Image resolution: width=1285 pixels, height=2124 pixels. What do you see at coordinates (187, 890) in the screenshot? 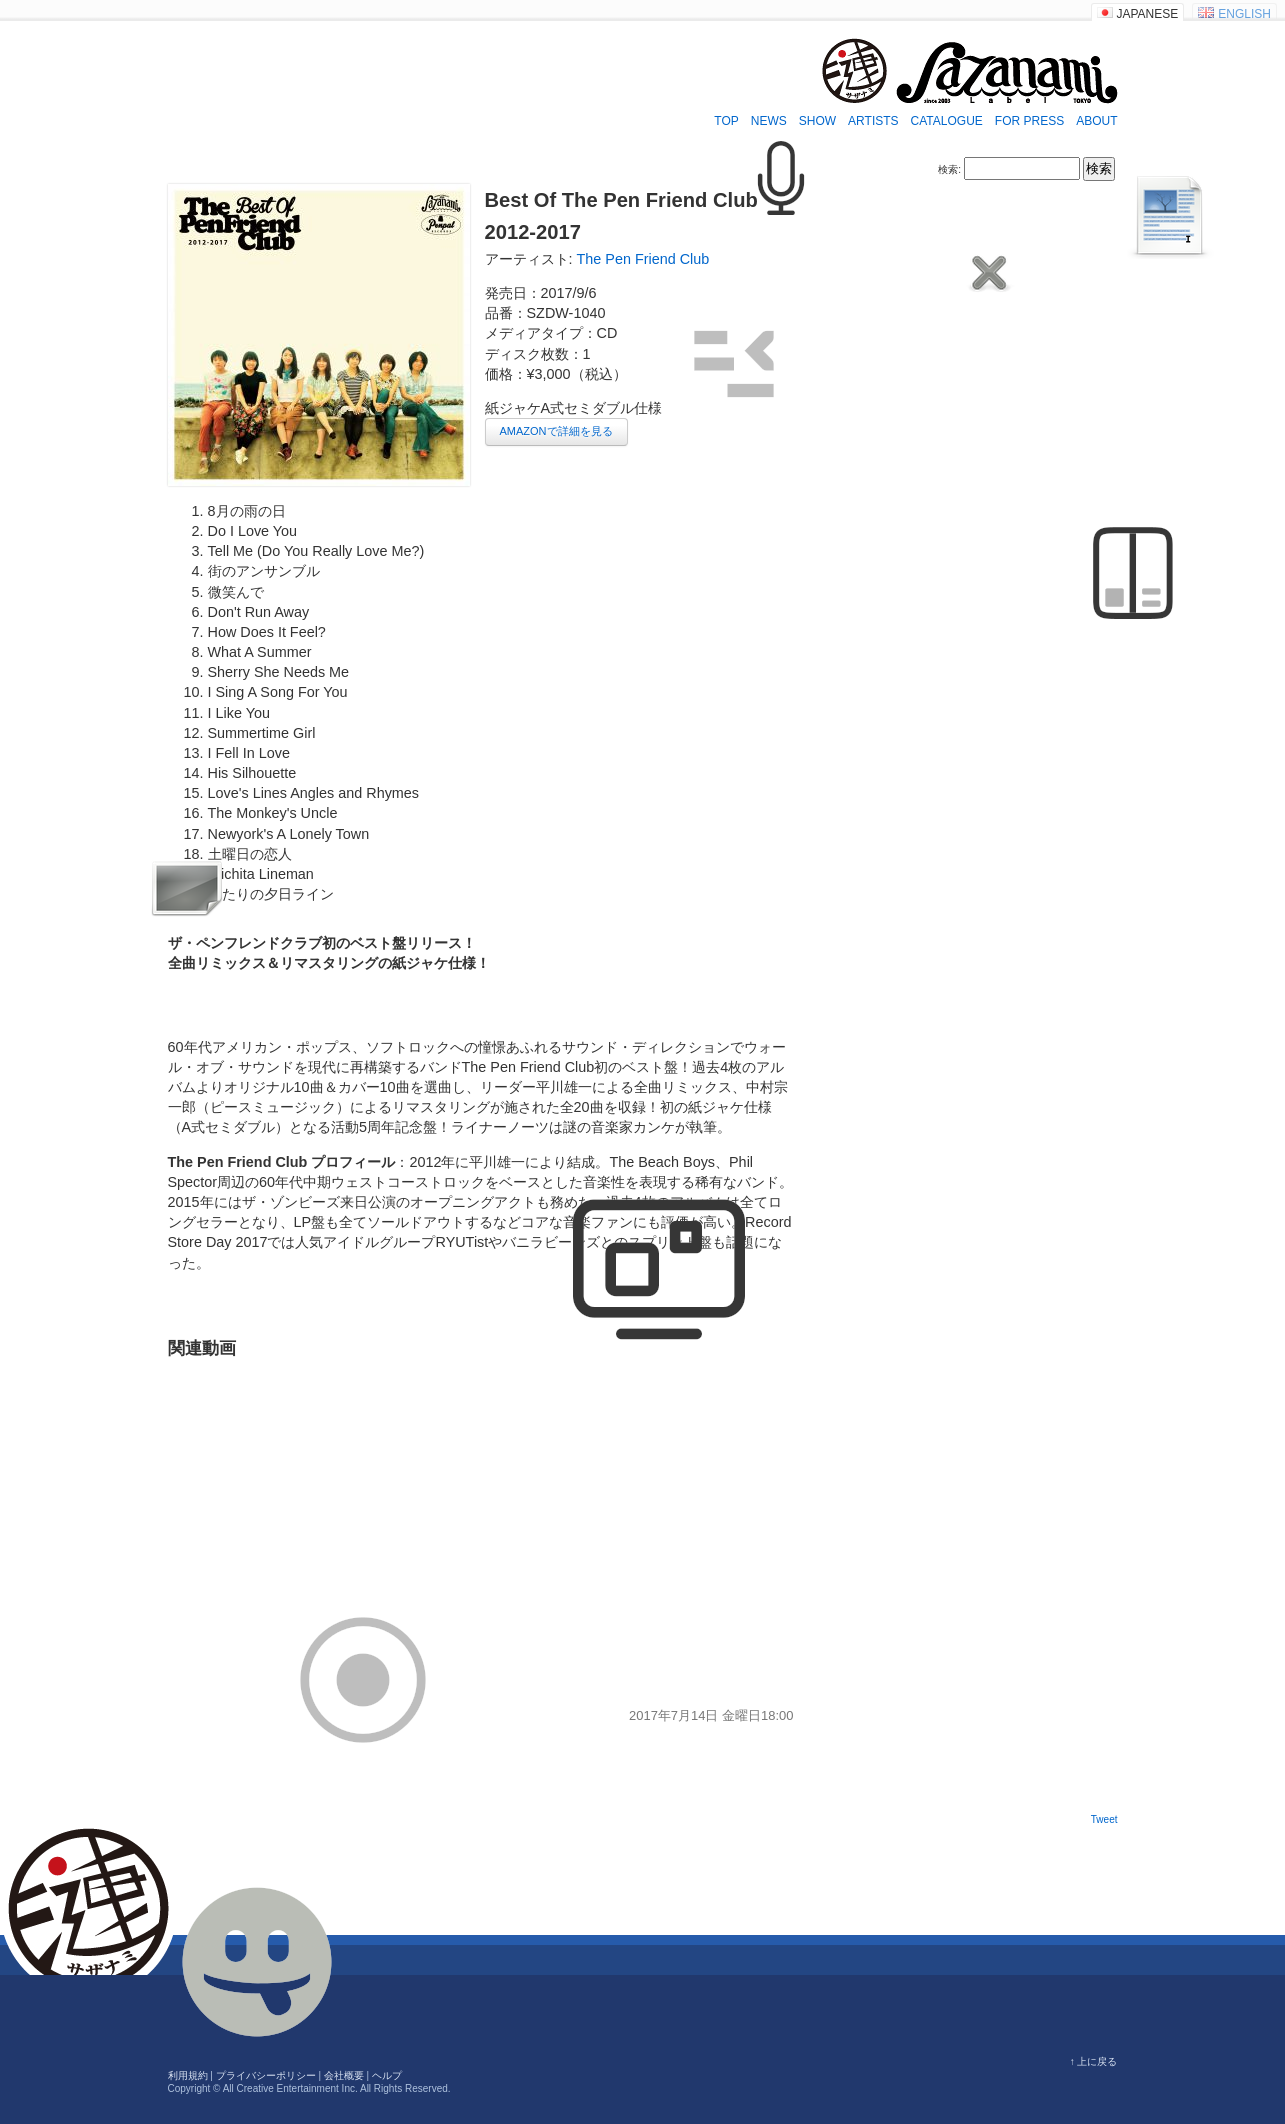
I see `indicates a missing or unavailable image` at bounding box center [187, 890].